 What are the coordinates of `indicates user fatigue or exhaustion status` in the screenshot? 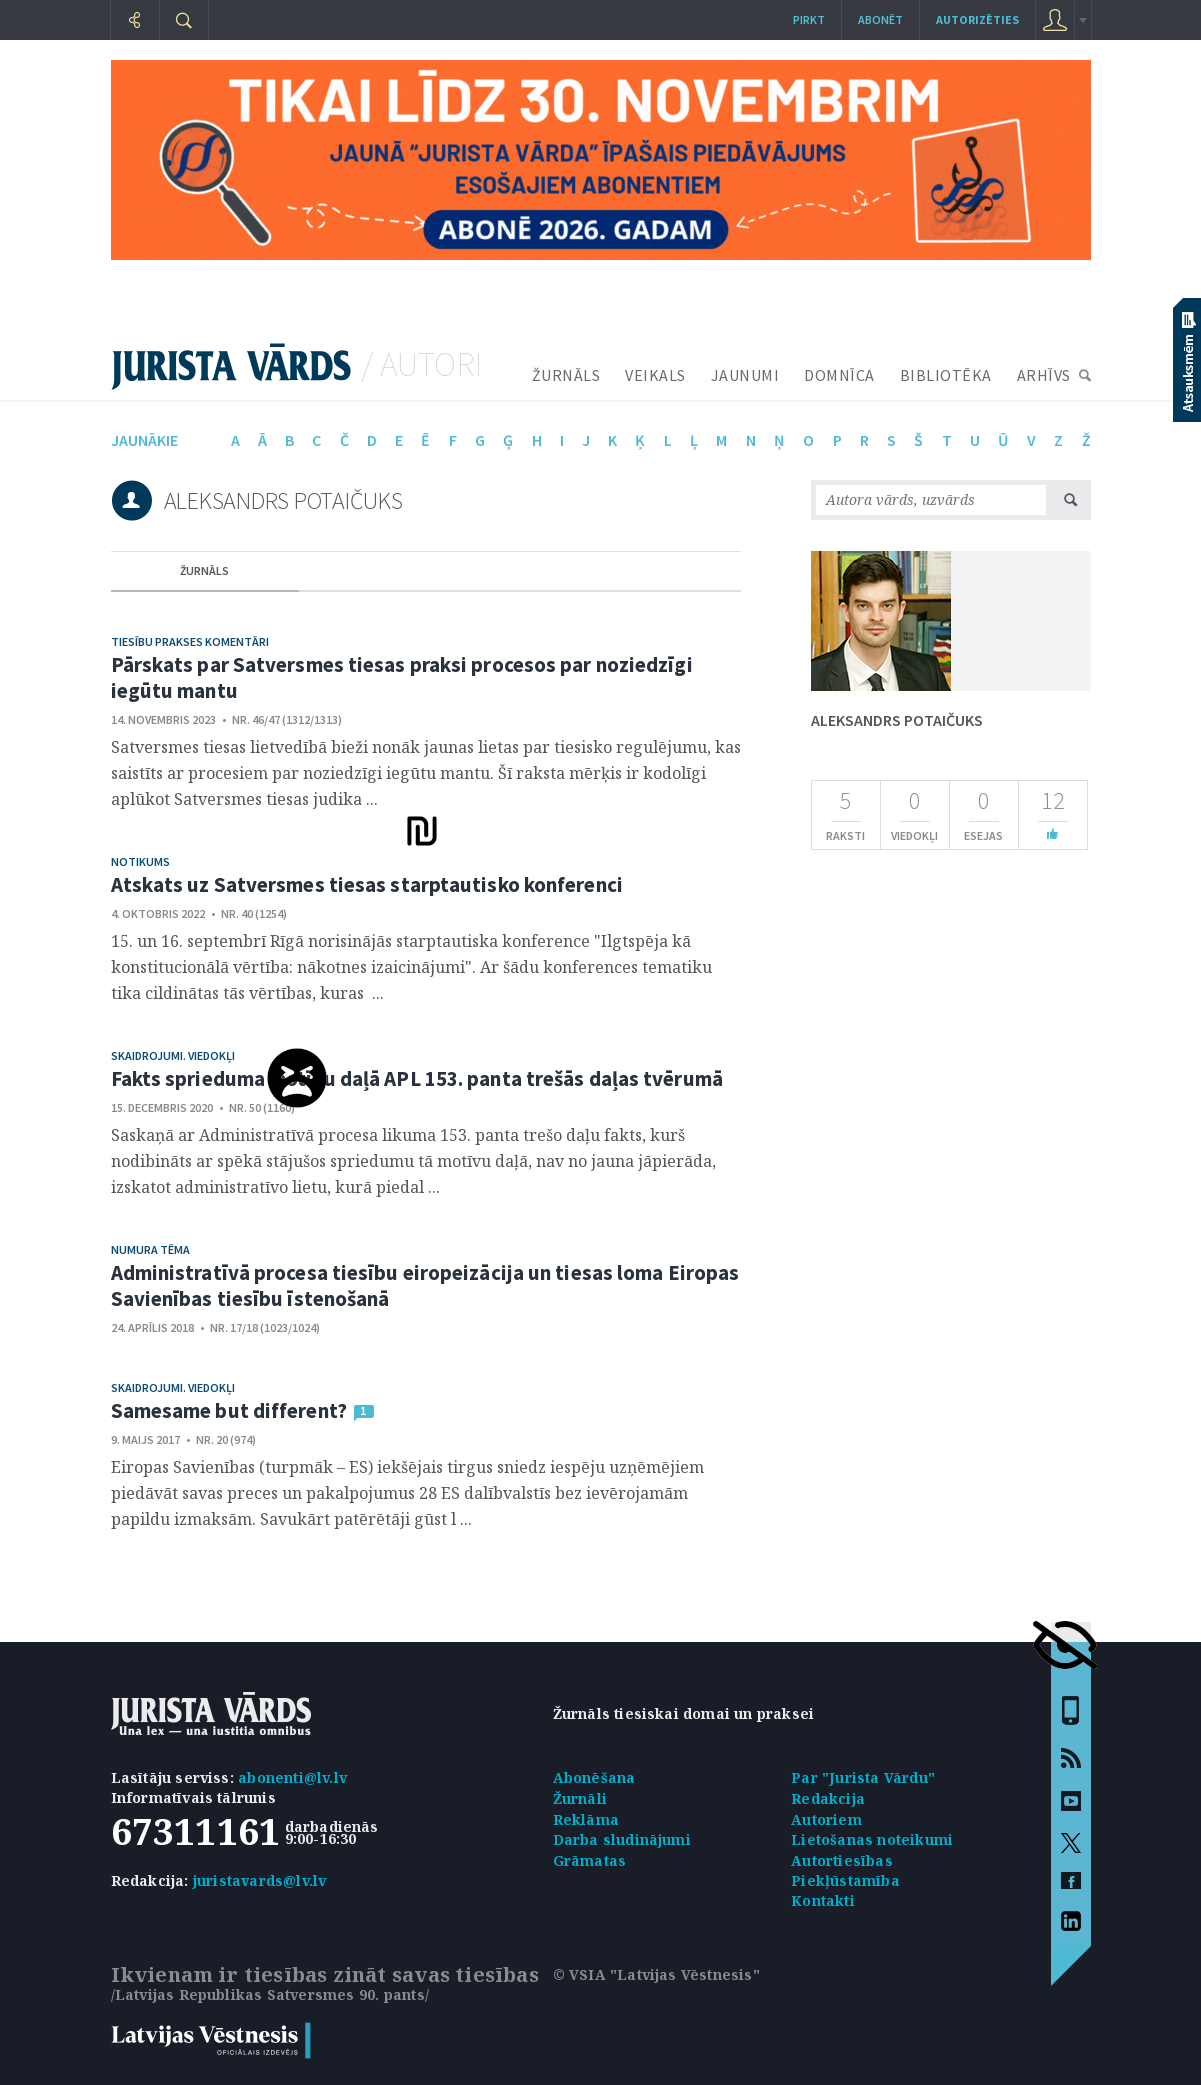 It's located at (297, 1078).